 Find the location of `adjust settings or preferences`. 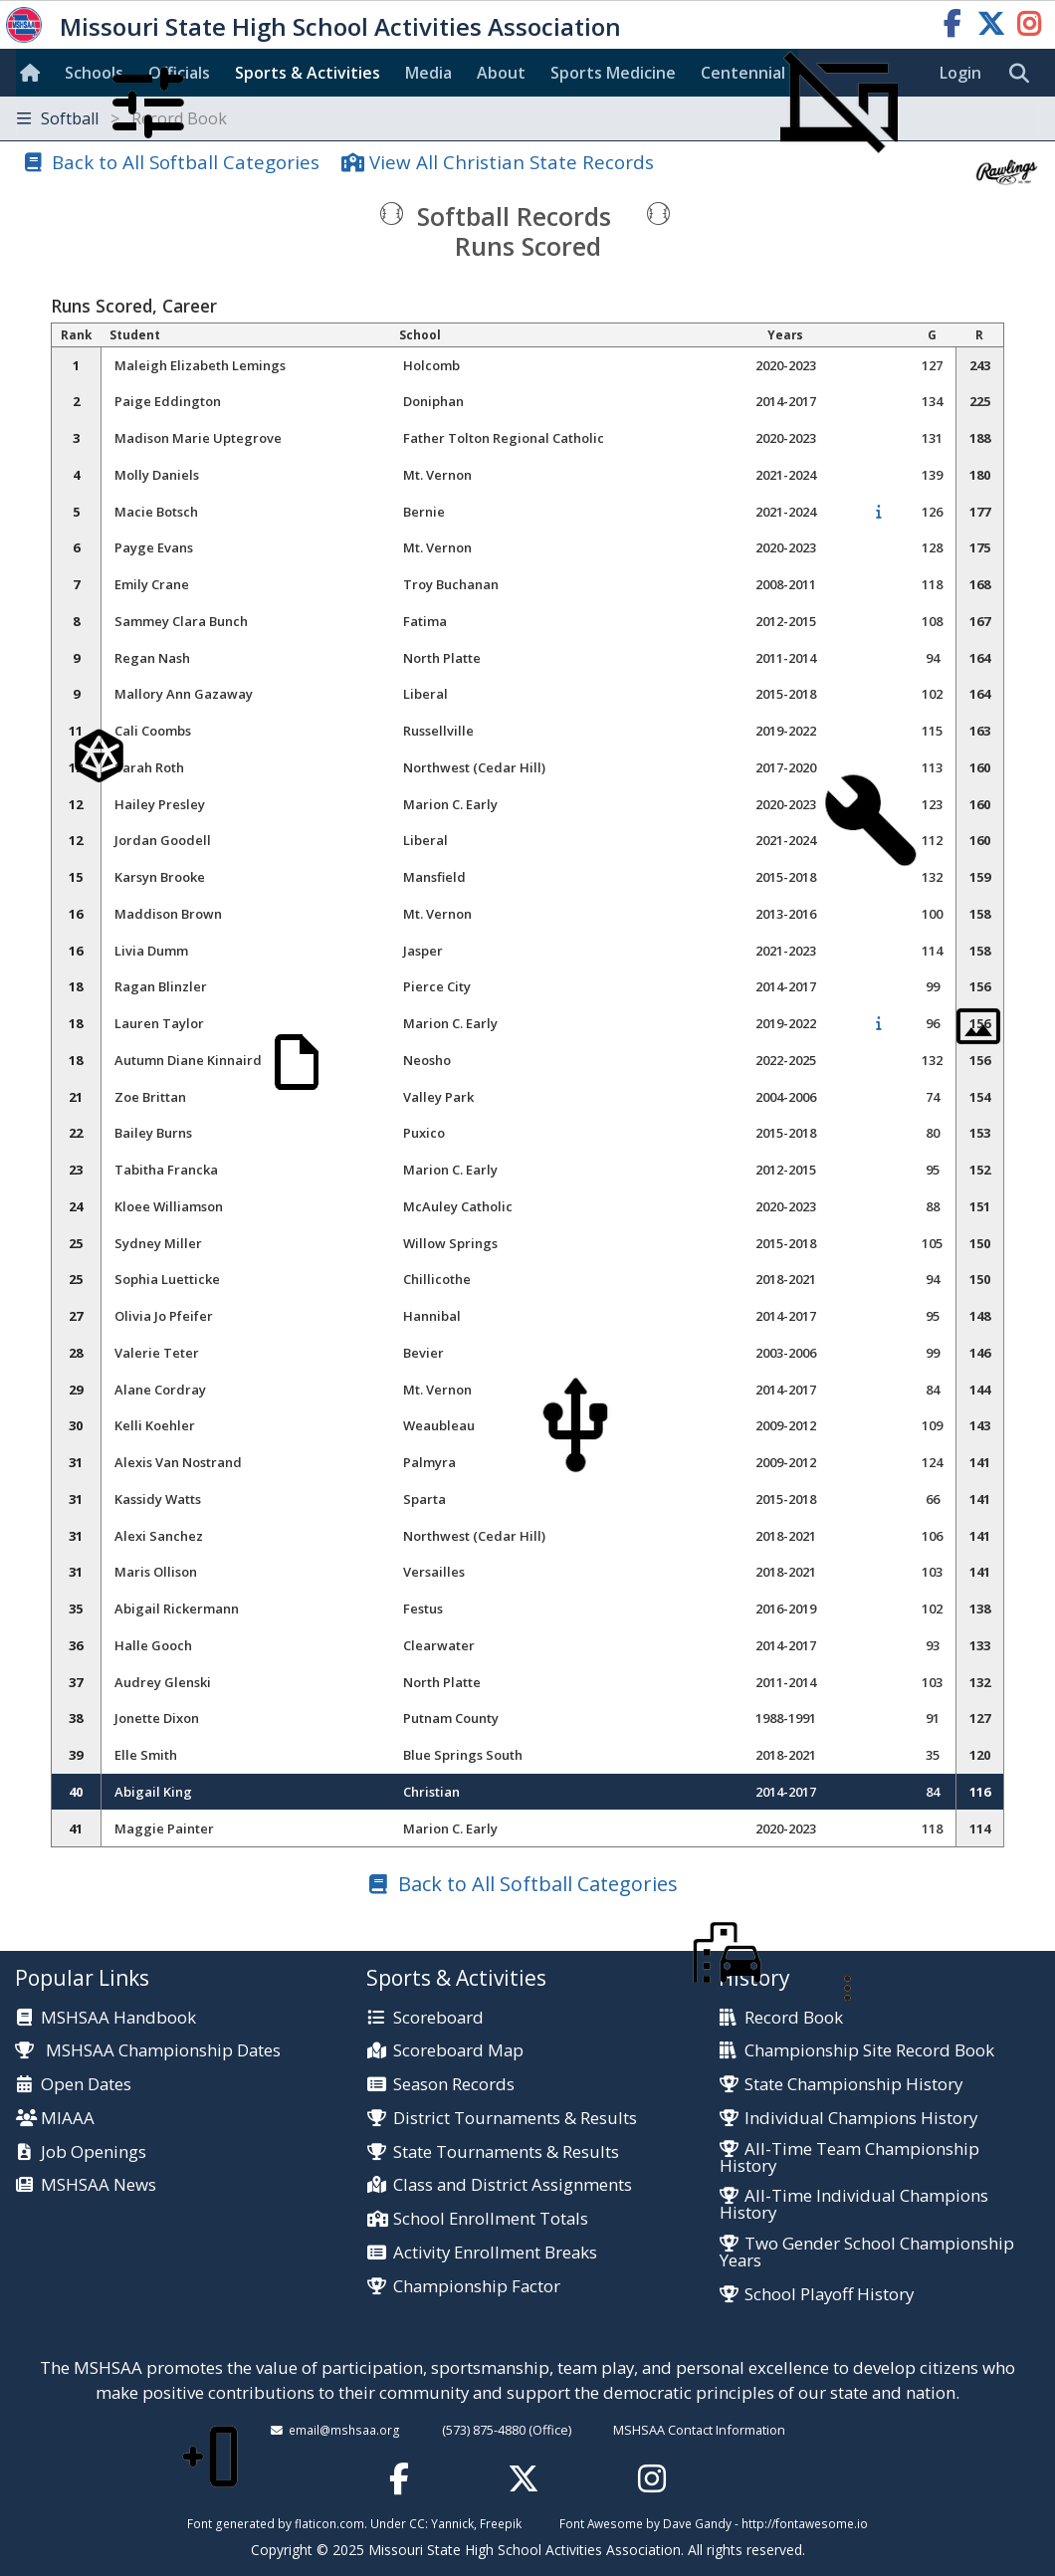

adjust settings or preferences is located at coordinates (148, 103).